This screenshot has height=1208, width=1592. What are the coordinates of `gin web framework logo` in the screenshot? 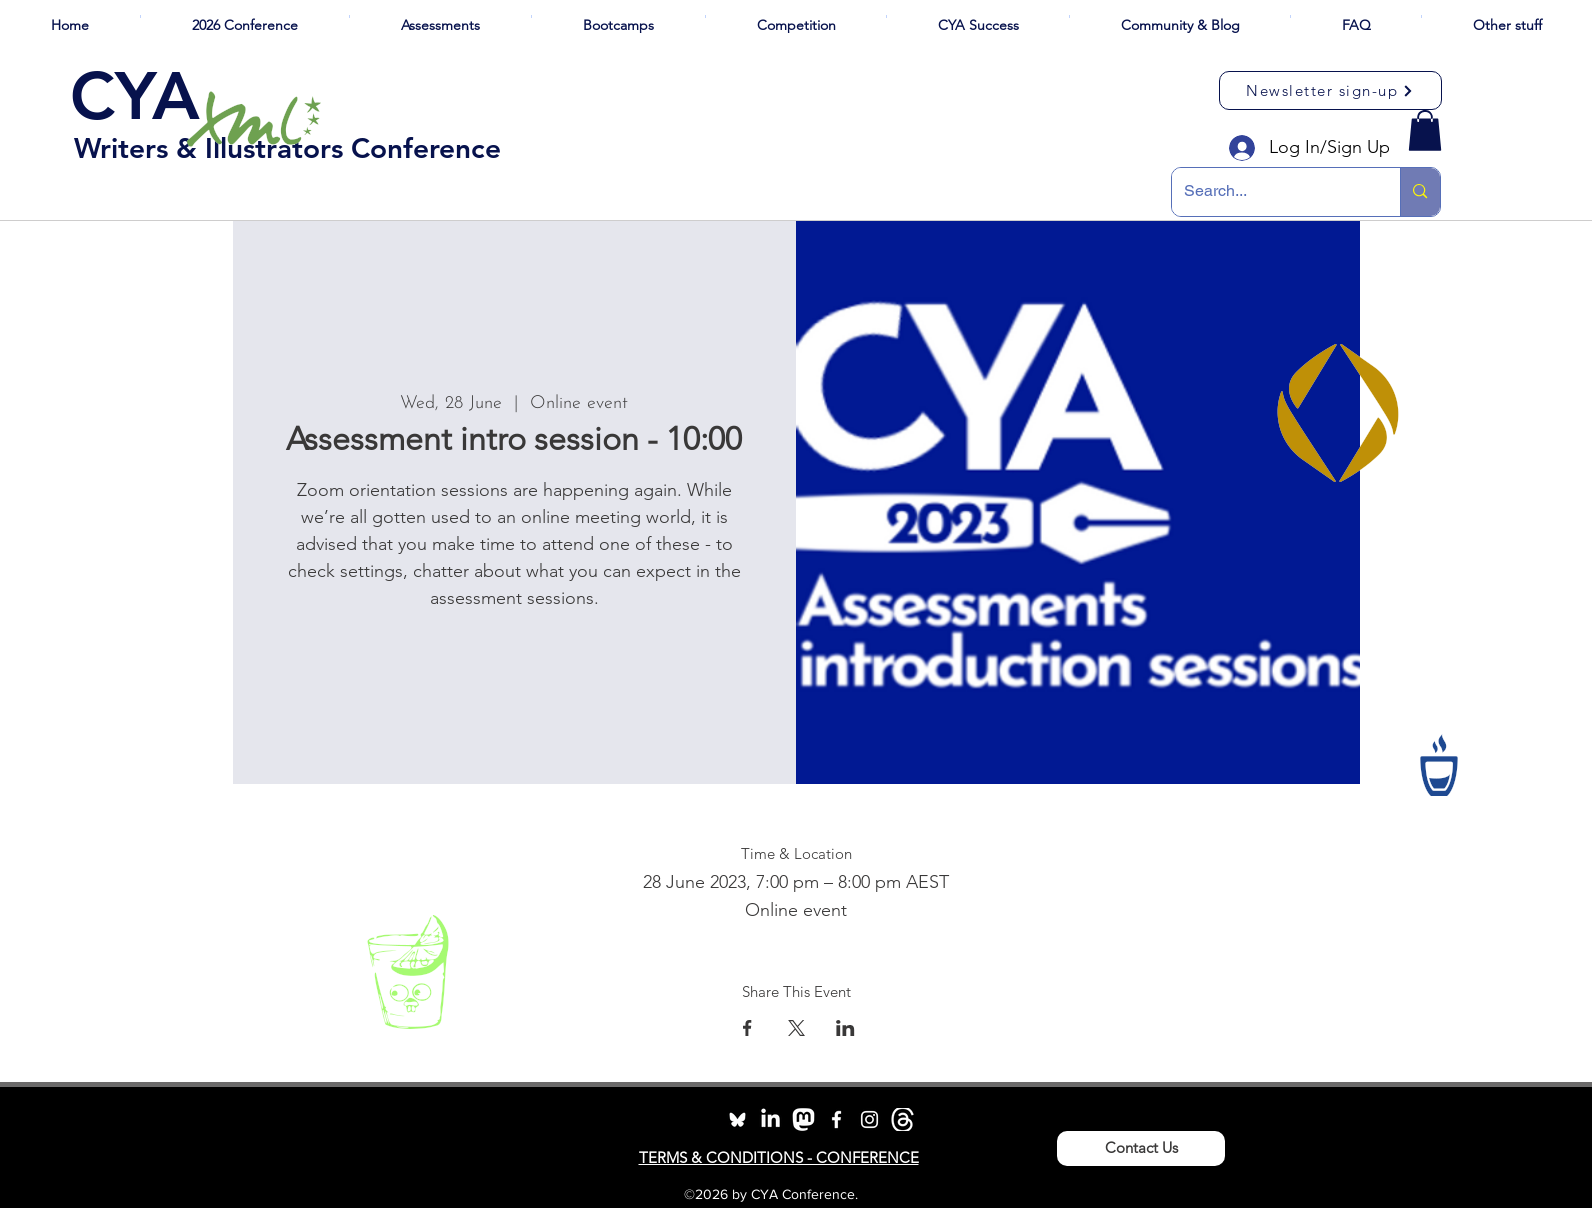 It's located at (408, 972).